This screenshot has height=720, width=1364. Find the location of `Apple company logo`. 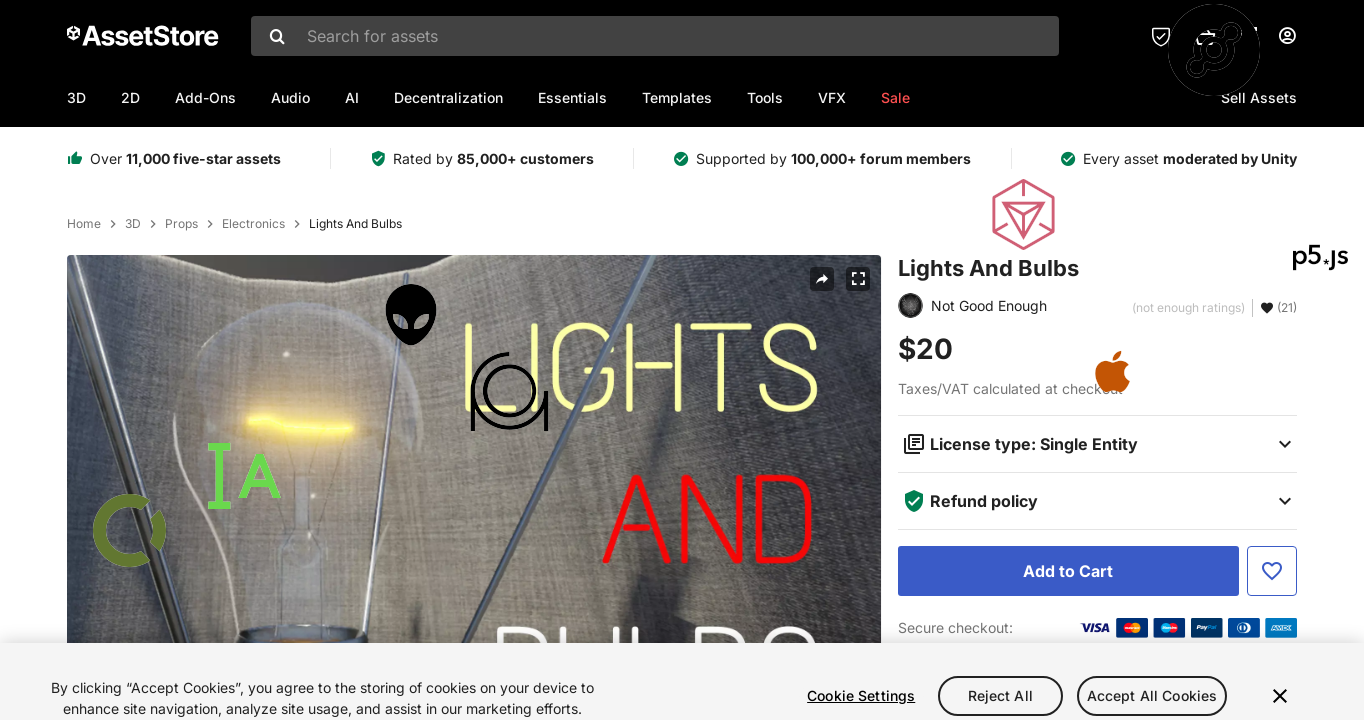

Apple company logo is located at coordinates (1112, 371).